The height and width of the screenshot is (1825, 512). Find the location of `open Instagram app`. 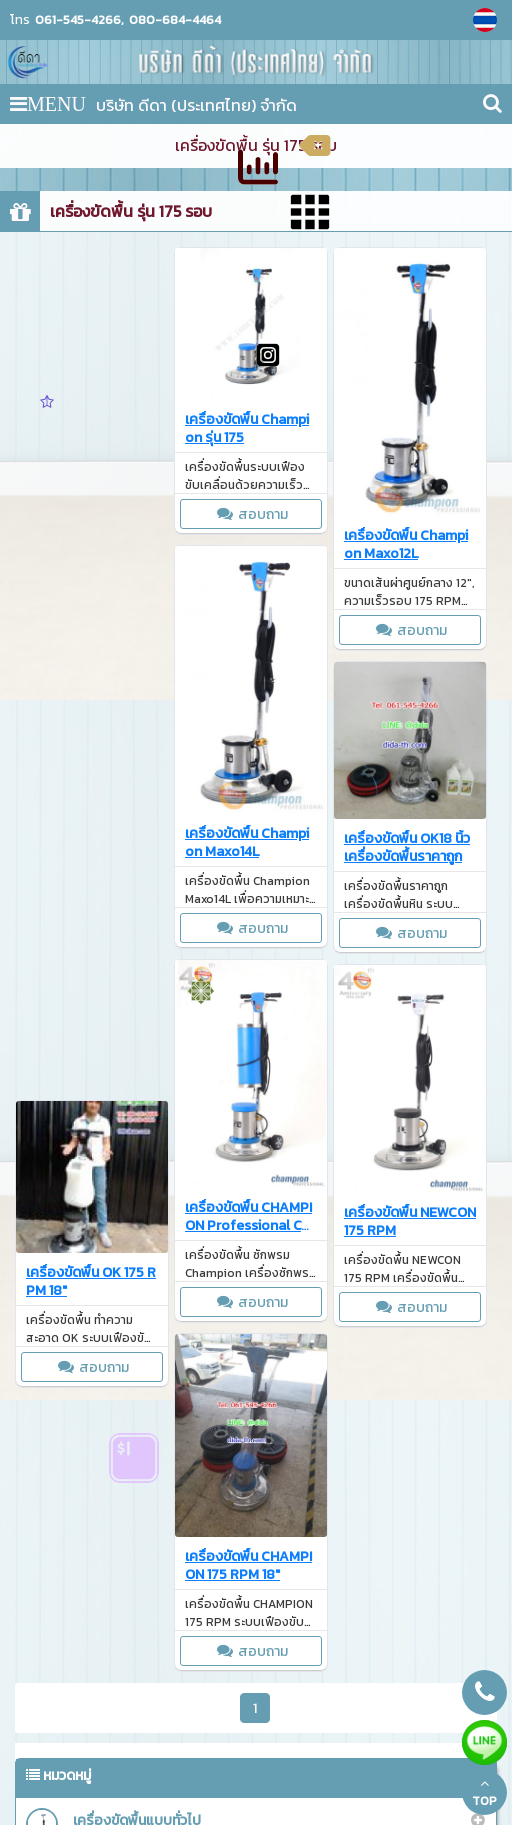

open Instagram app is located at coordinates (268, 355).